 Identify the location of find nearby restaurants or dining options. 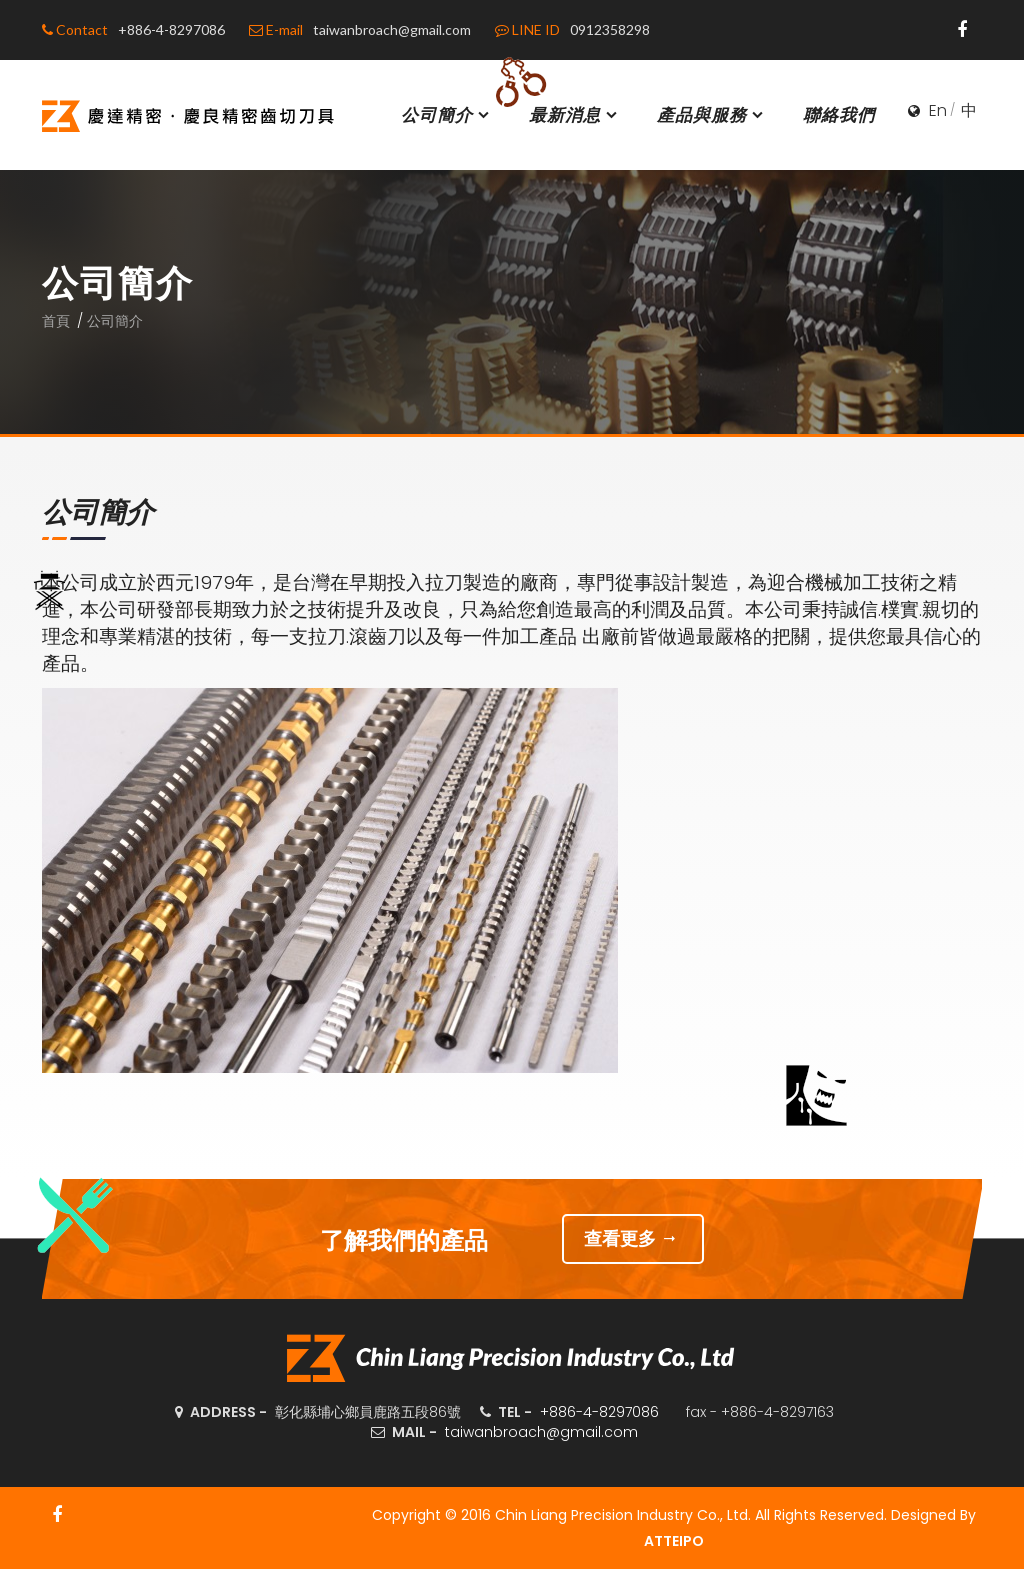
(75, 1214).